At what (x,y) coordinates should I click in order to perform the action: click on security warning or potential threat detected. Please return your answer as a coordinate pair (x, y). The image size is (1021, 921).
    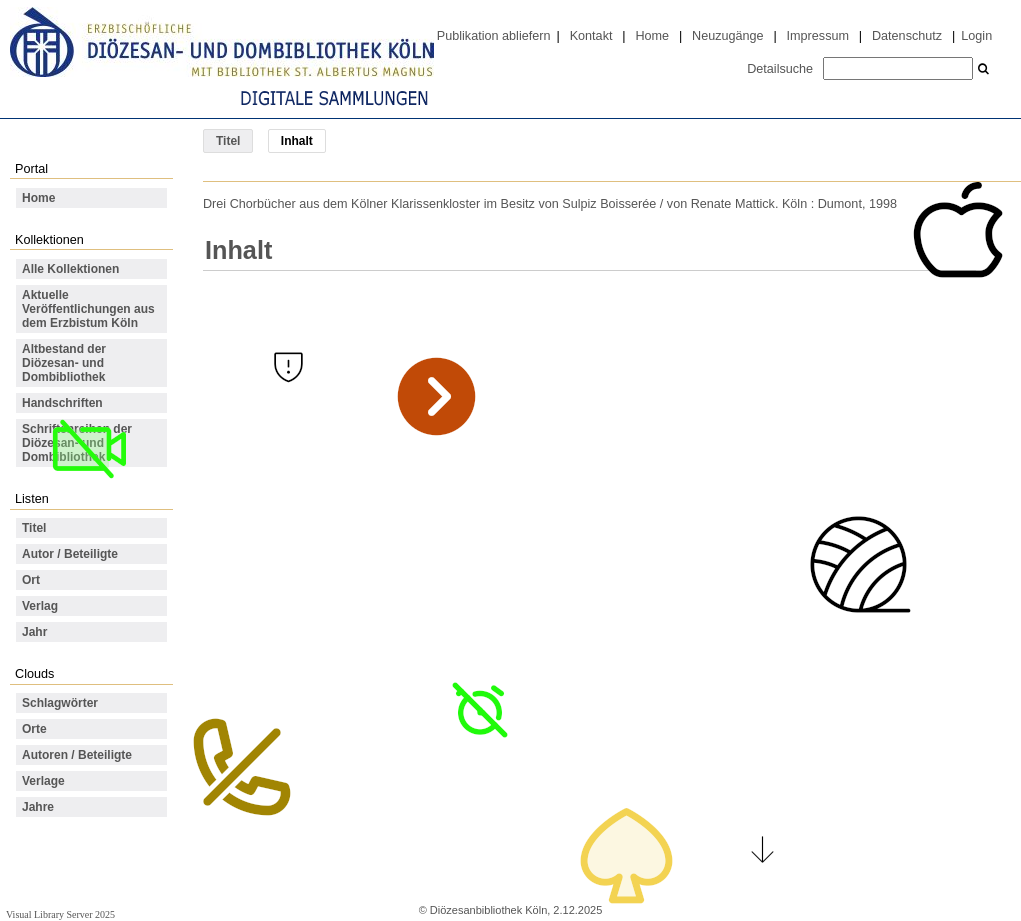
    Looking at the image, I should click on (288, 365).